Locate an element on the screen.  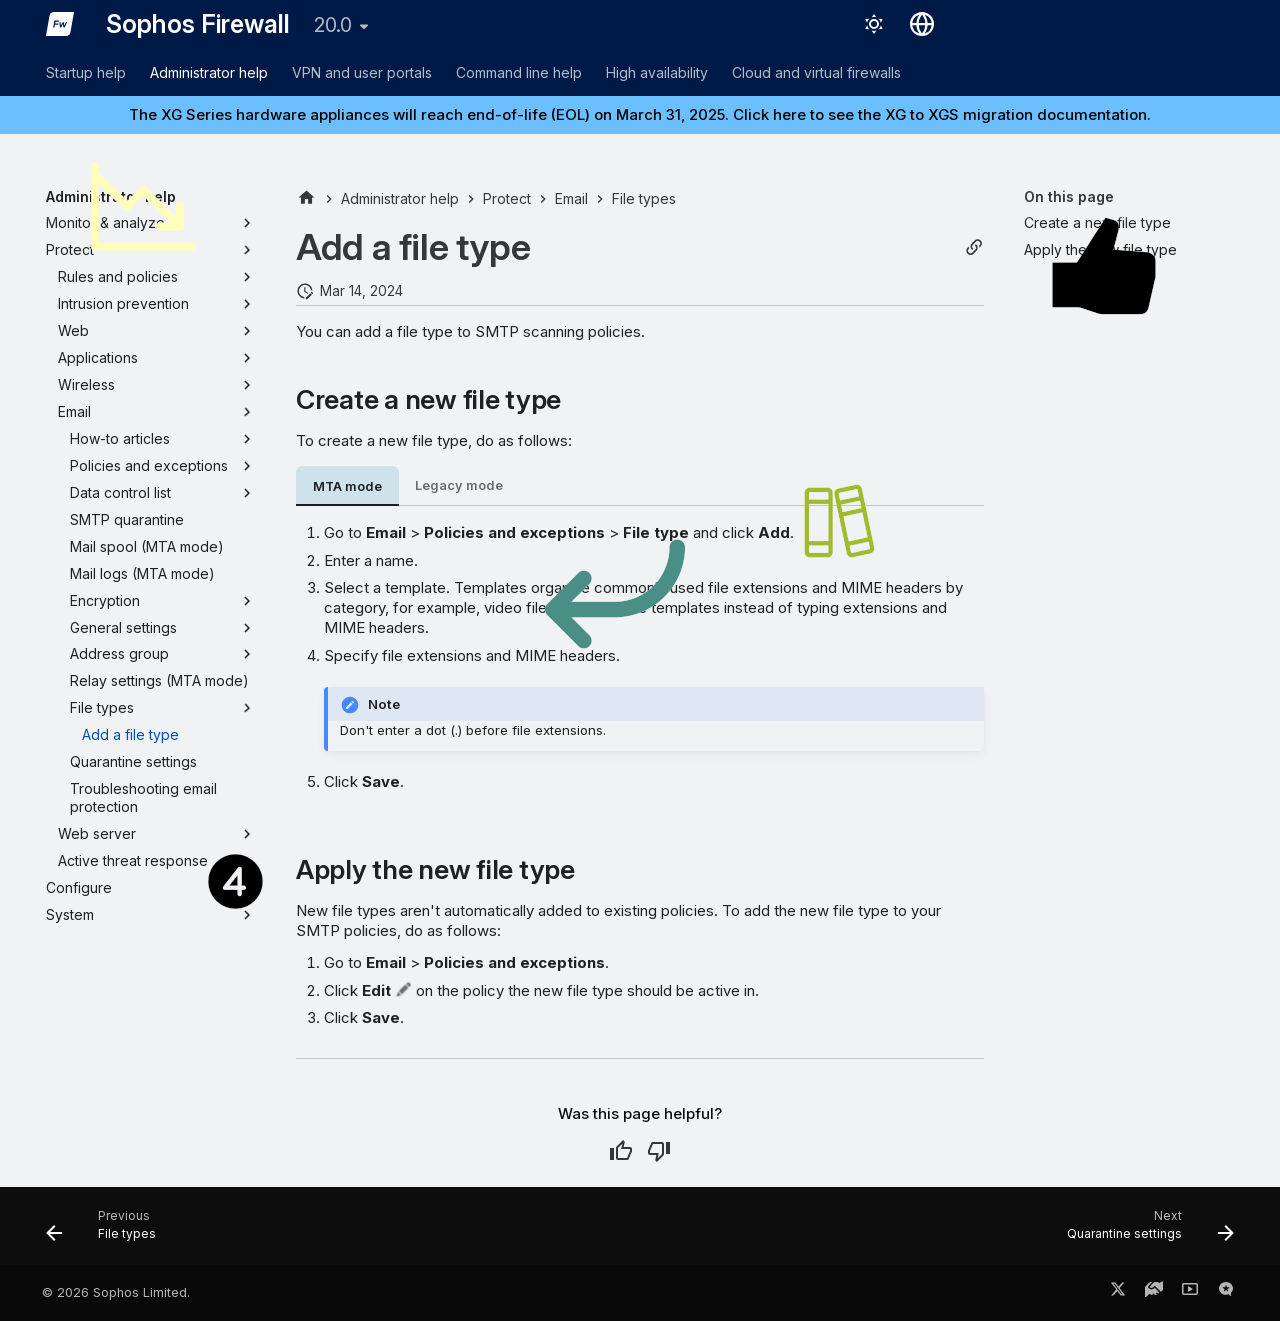
indicates step four in a multi-step process is located at coordinates (235, 881).